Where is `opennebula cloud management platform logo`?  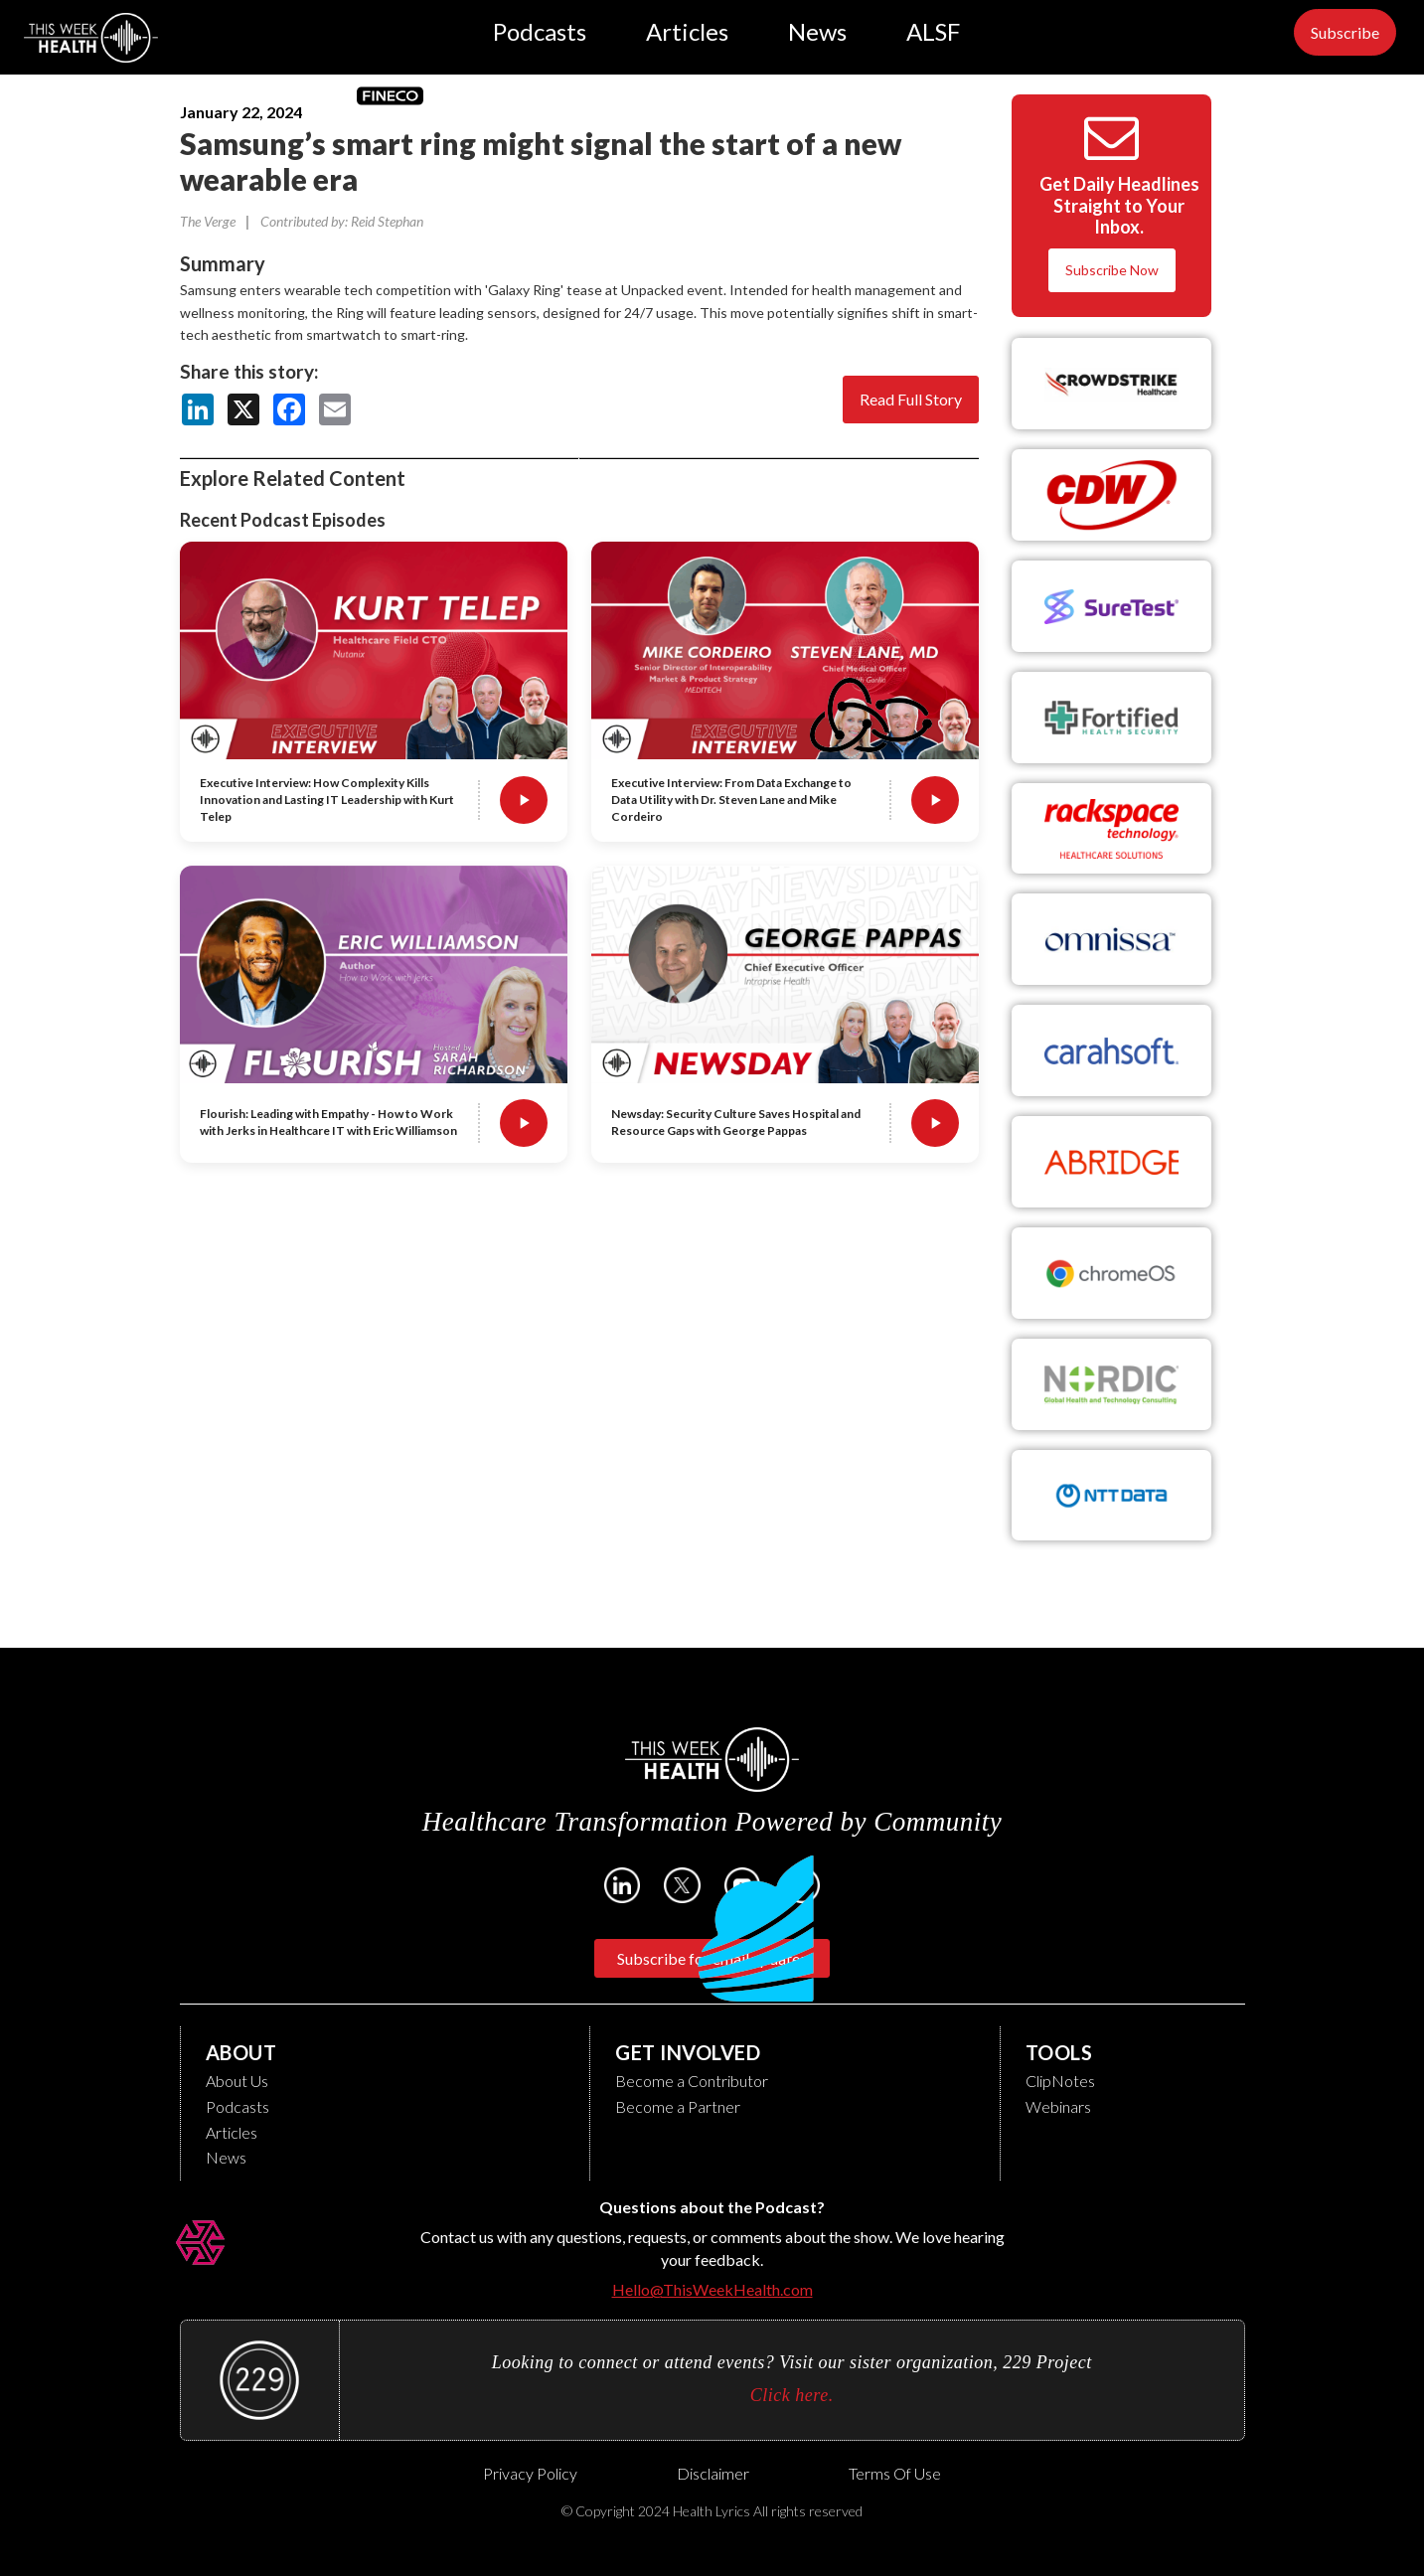
opennebula cloud management platform logo is located at coordinates (755, 1928).